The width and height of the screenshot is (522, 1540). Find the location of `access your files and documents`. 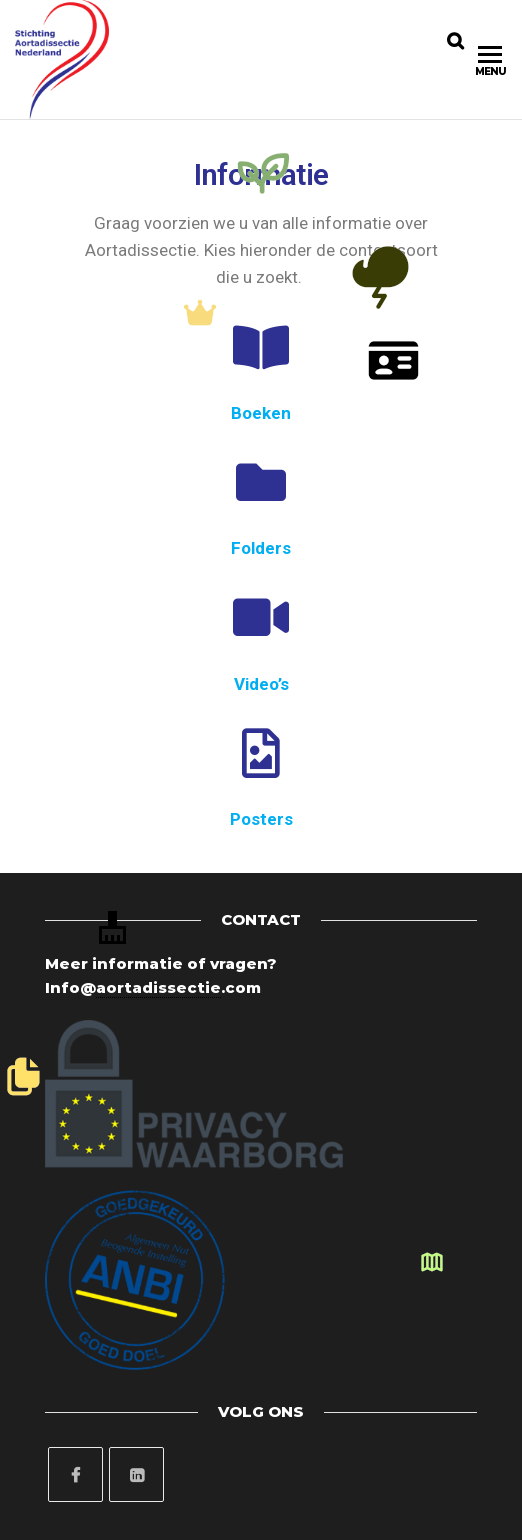

access your files and documents is located at coordinates (22, 1076).